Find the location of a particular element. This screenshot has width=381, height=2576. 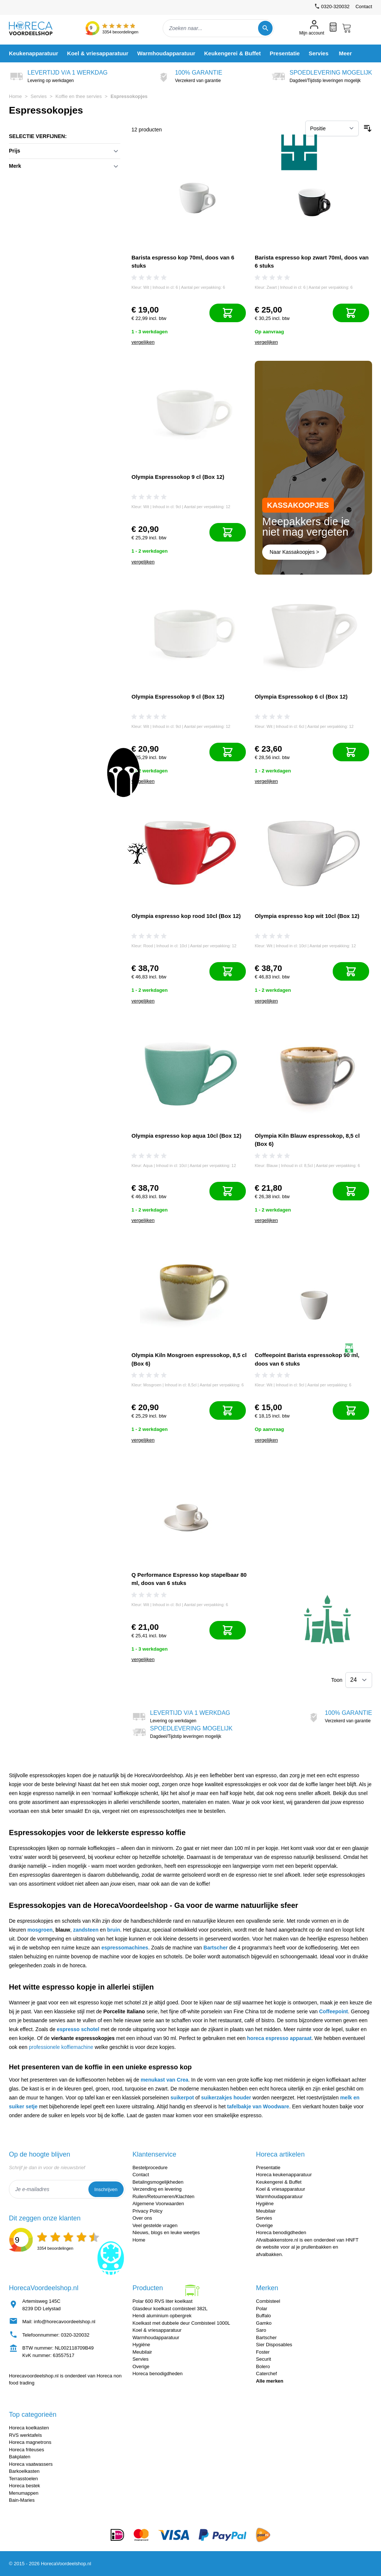

indicates sadness or crying emotion in game is located at coordinates (123, 772).